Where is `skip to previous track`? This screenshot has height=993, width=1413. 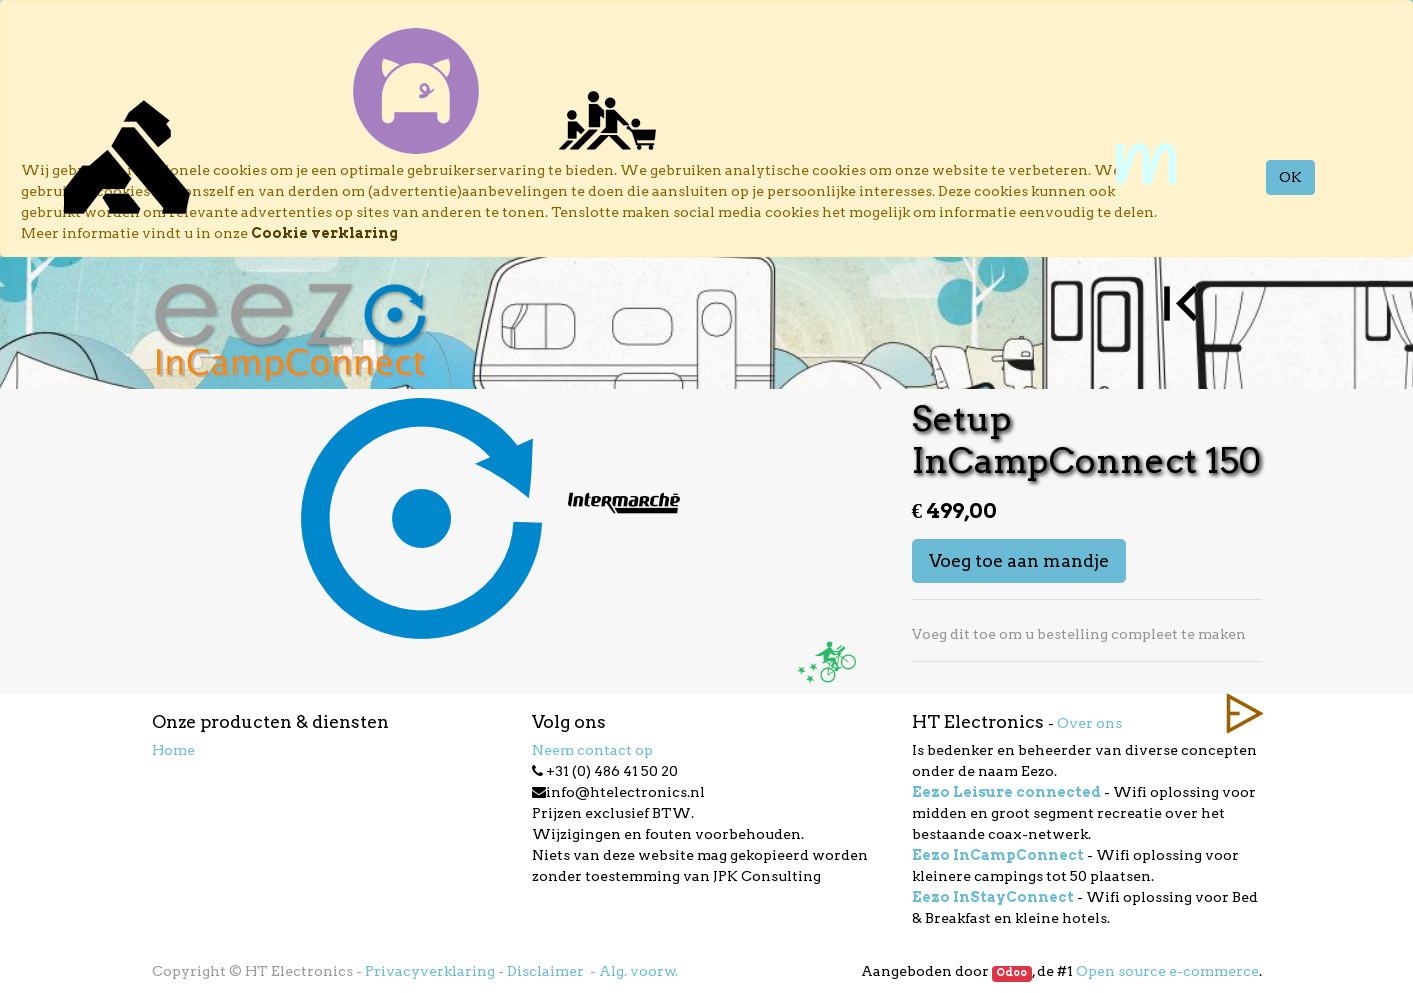
skip to previous track is located at coordinates (1178, 303).